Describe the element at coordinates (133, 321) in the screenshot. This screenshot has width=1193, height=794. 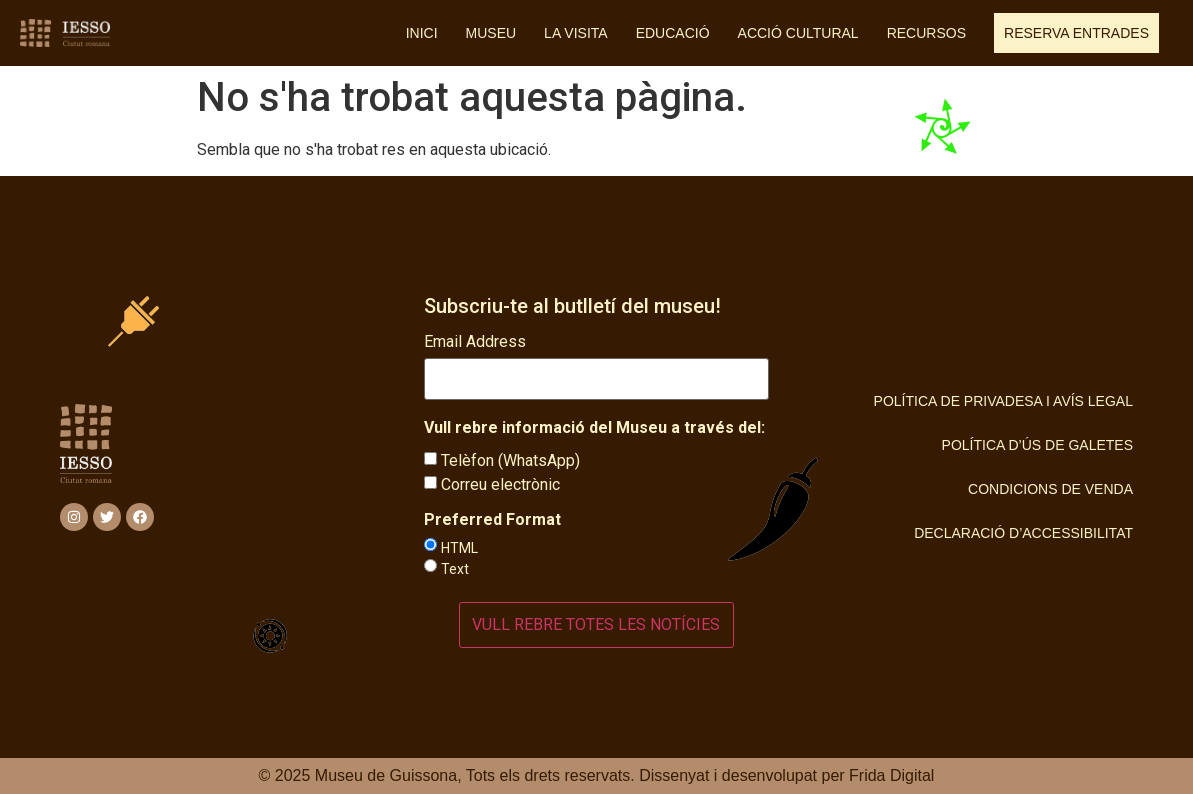
I see `connect to a power source` at that location.